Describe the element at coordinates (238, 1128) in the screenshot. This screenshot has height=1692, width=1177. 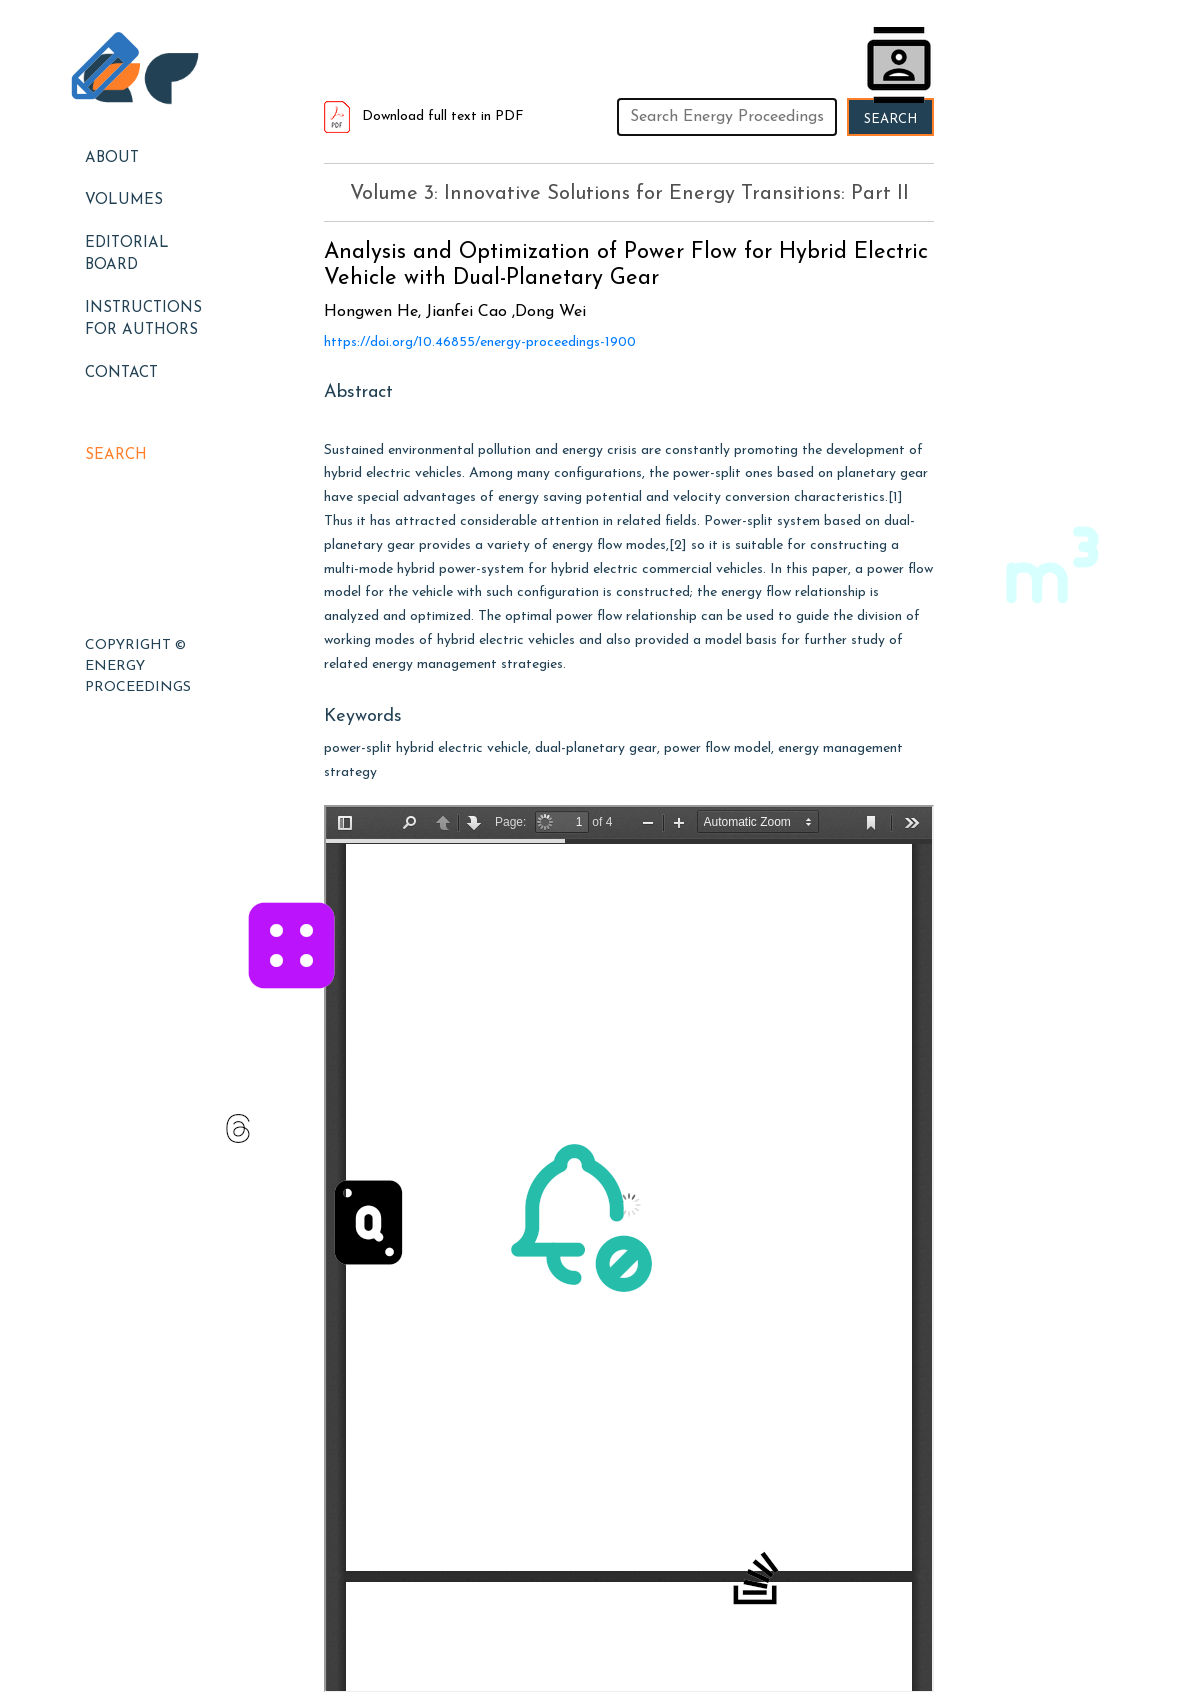
I see `open the Threads app` at that location.